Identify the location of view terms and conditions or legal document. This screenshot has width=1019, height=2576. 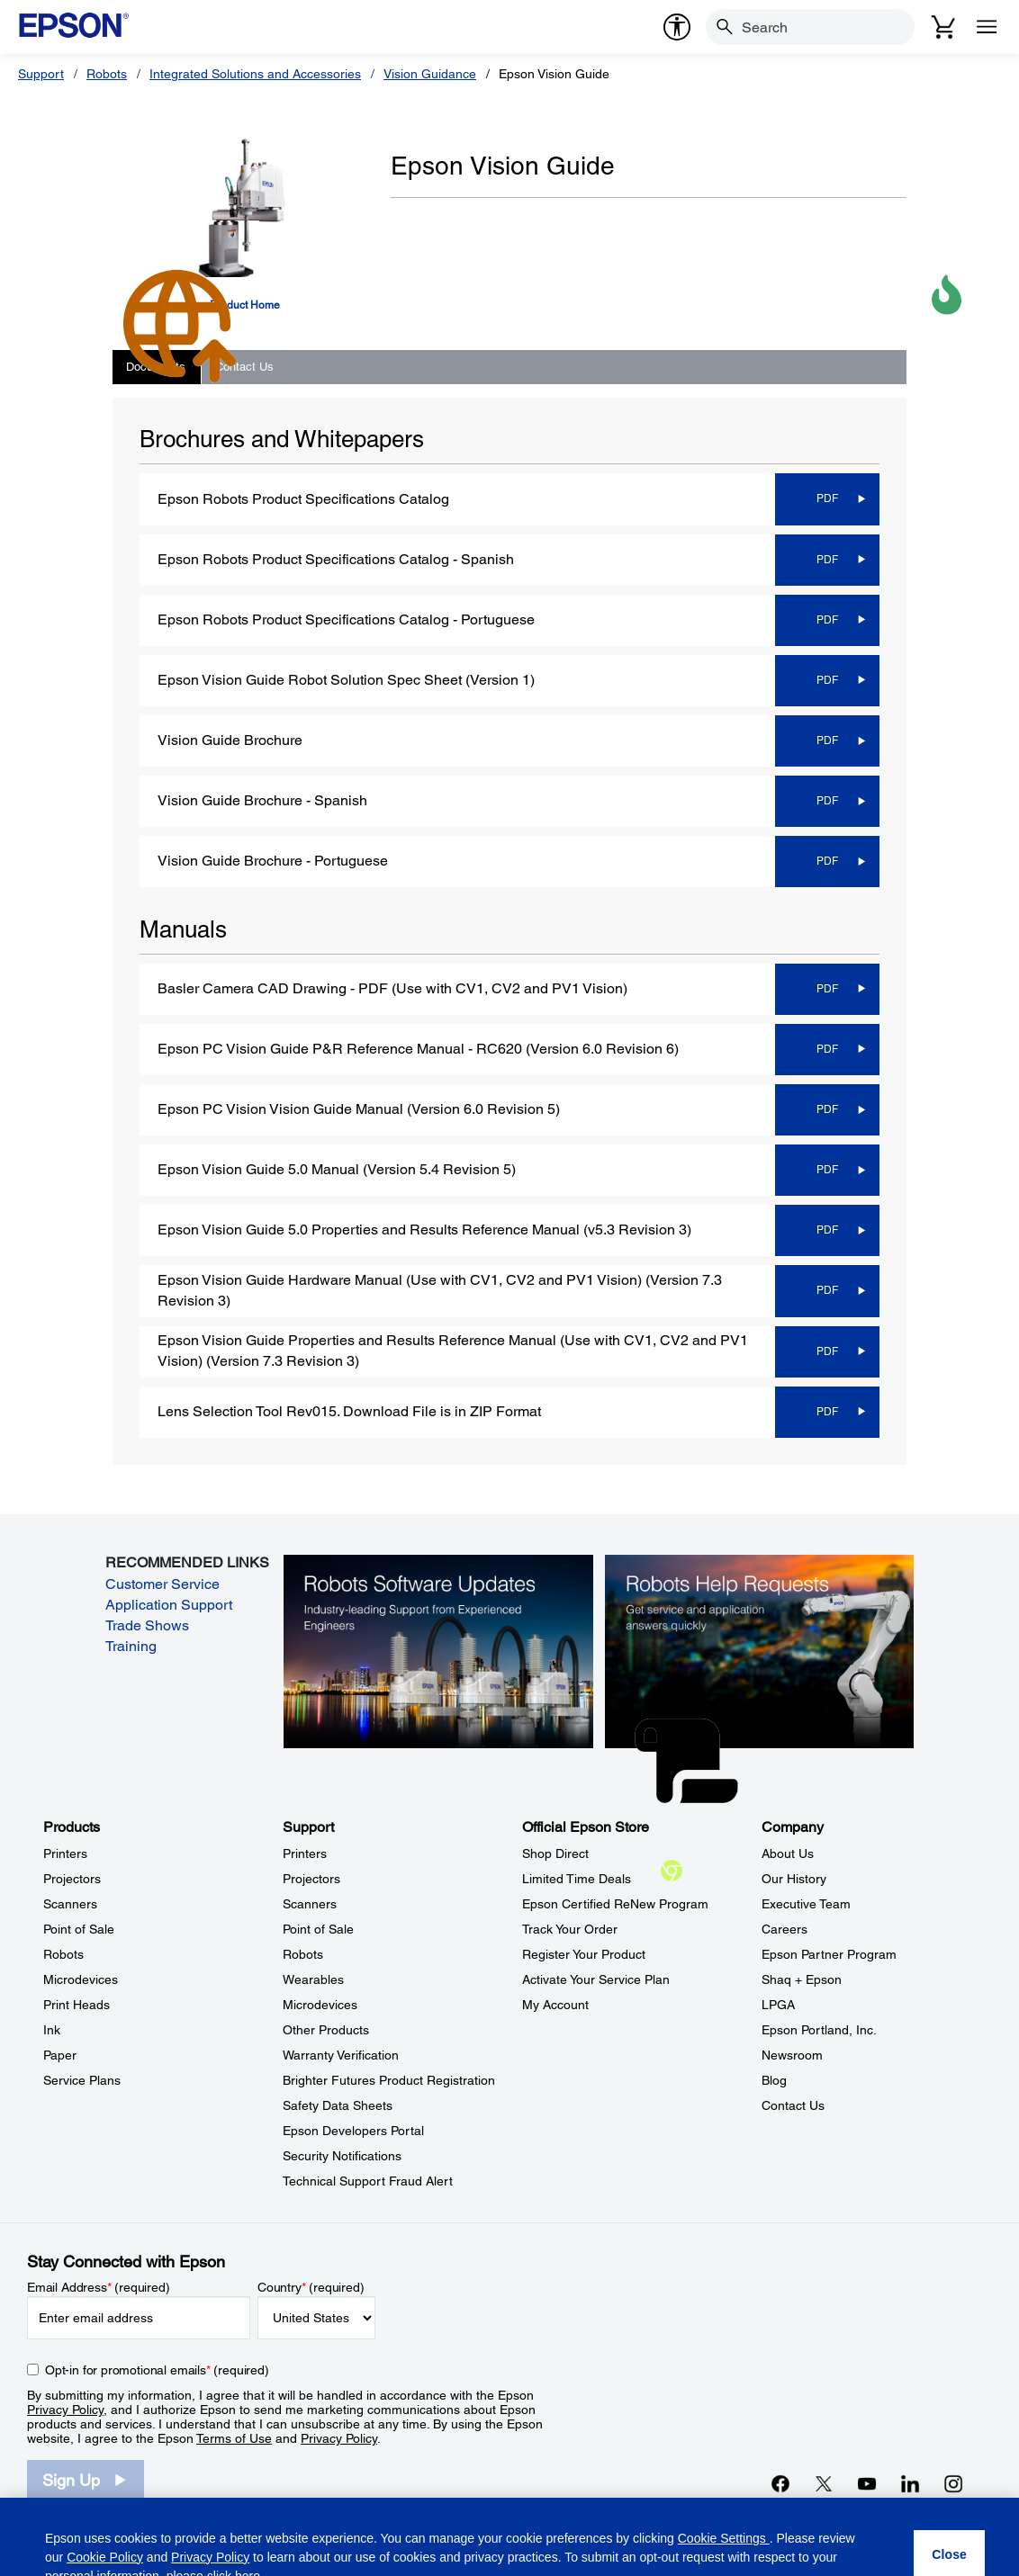
(690, 1761).